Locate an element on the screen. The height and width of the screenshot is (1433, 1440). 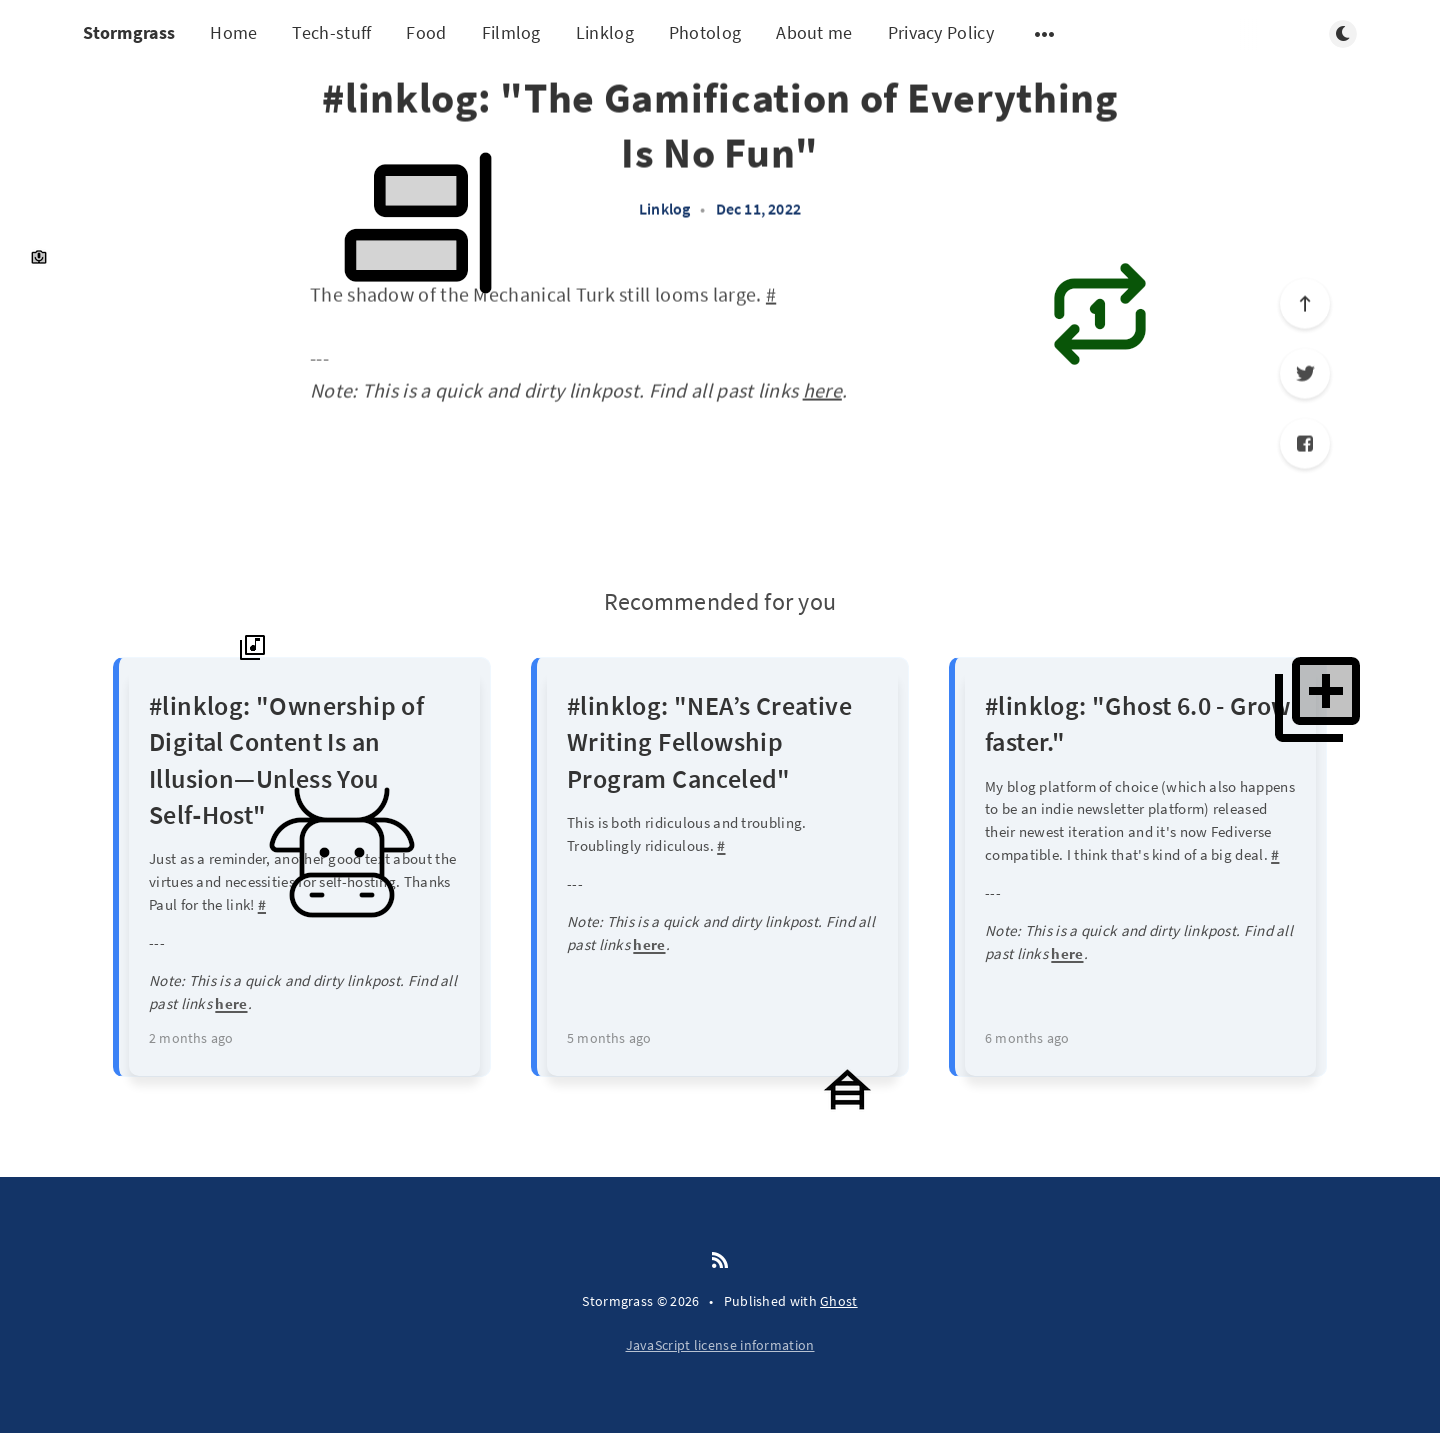
view home exterior or siding options is located at coordinates (847, 1090).